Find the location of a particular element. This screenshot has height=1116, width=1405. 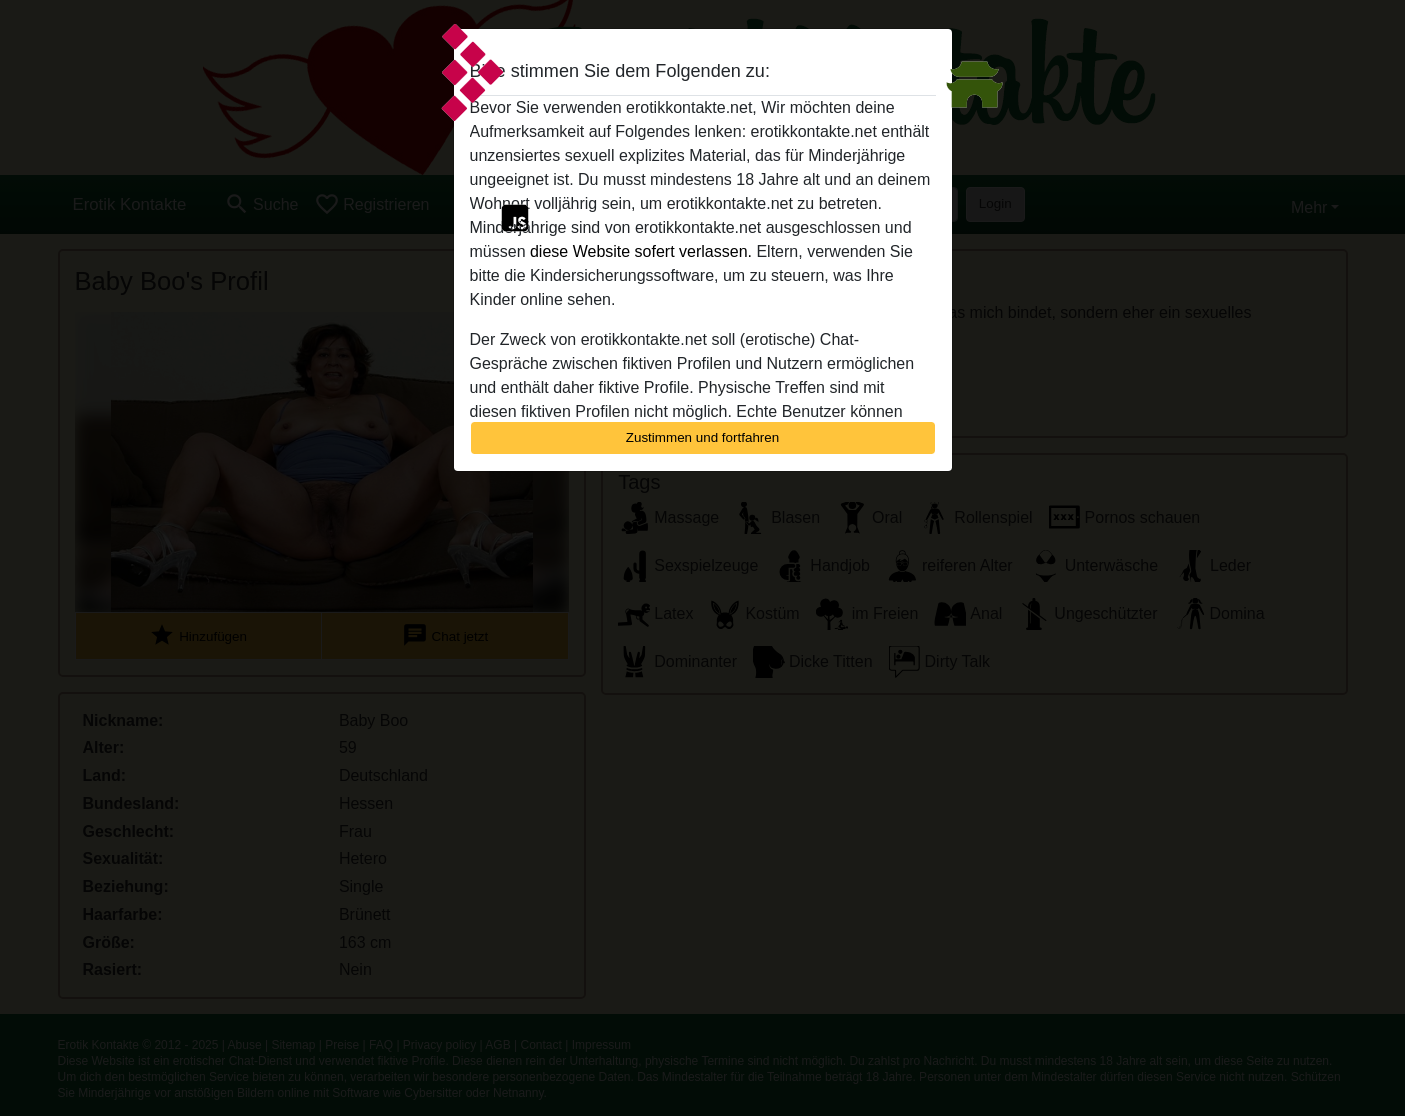

JavaScript programming language logo is located at coordinates (515, 218).